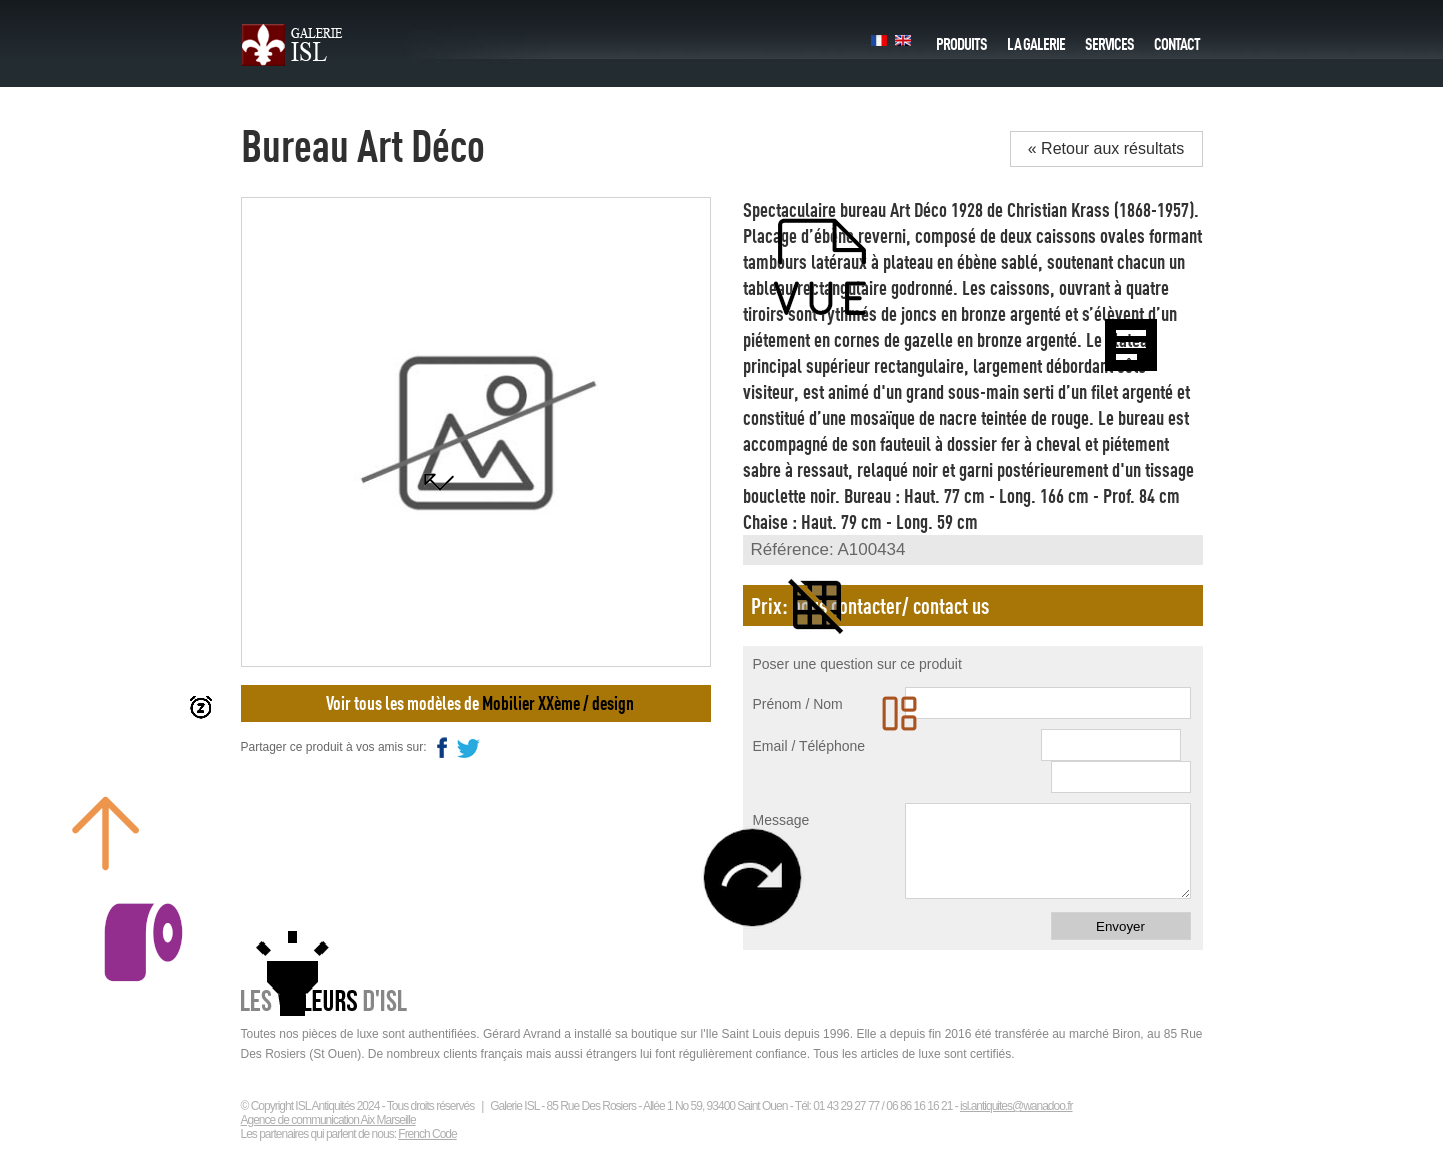 This screenshot has width=1443, height=1156. I want to click on view article or document, so click(1131, 345).